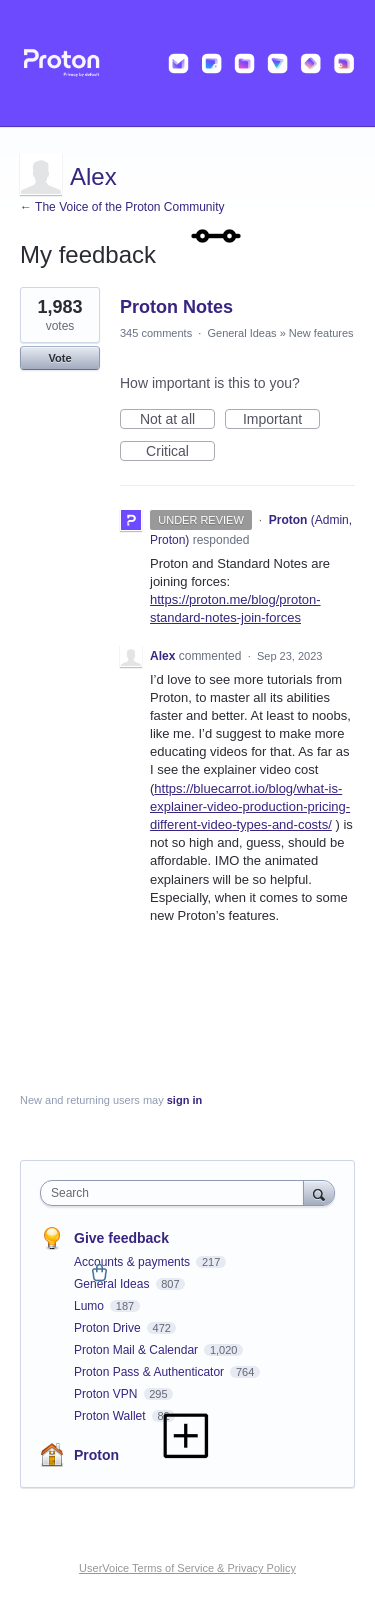 The height and width of the screenshot is (1614, 375). What do you see at coordinates (216, 236) in the screenshot?
I see `indicates a closed circuit or active connection` at bounding box center [216, 236].